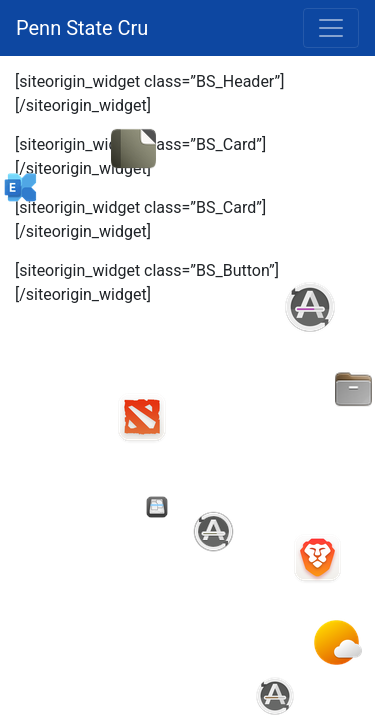 The height and width of the screenshot is (720, 375). Describe the element at coordinates (317, 557) in the screenshot. I see `open the Brave browser` at that location.